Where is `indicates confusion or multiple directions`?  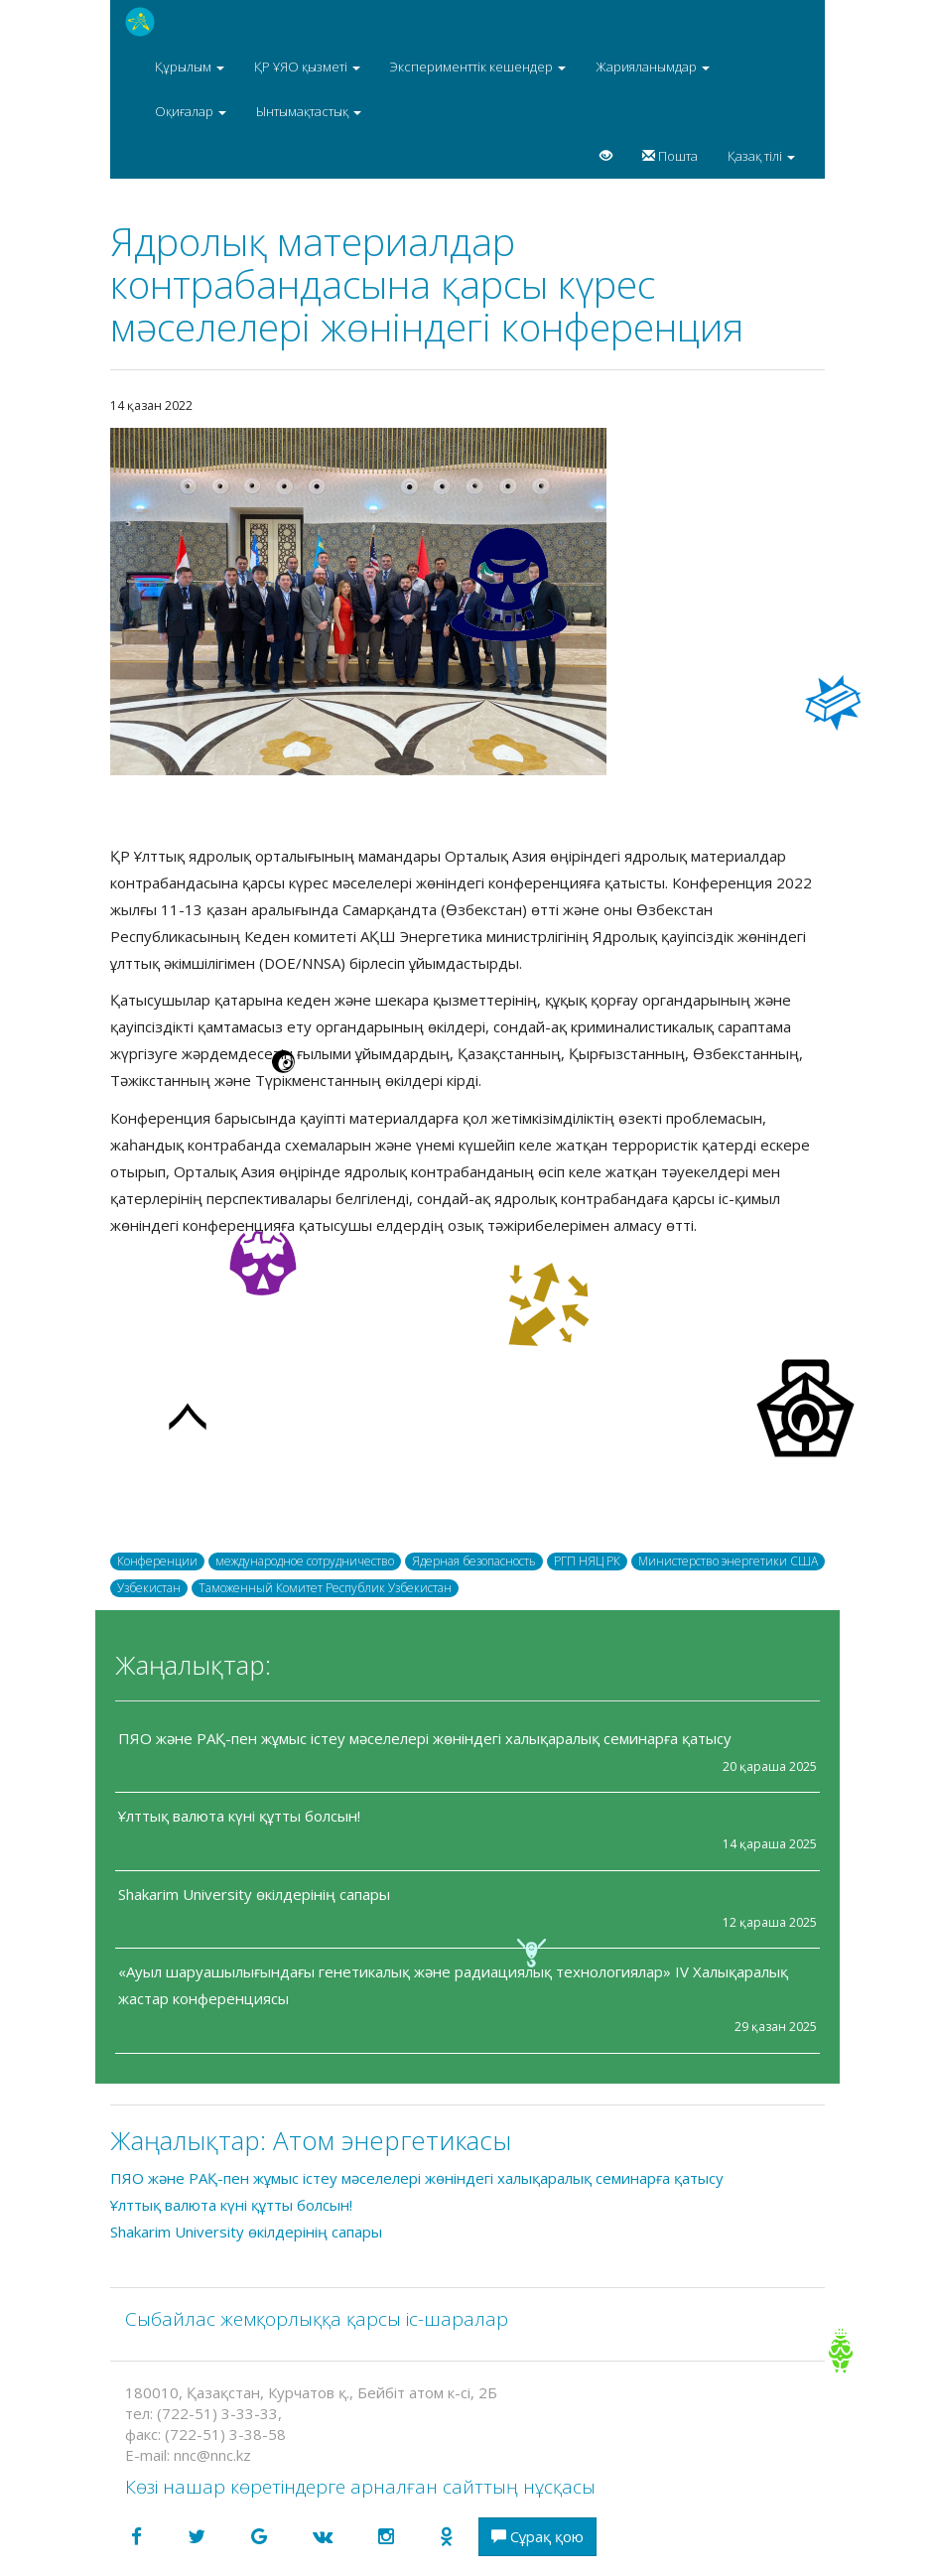 indicates confusion or multiple directions is located at coordinates (549, 1304).